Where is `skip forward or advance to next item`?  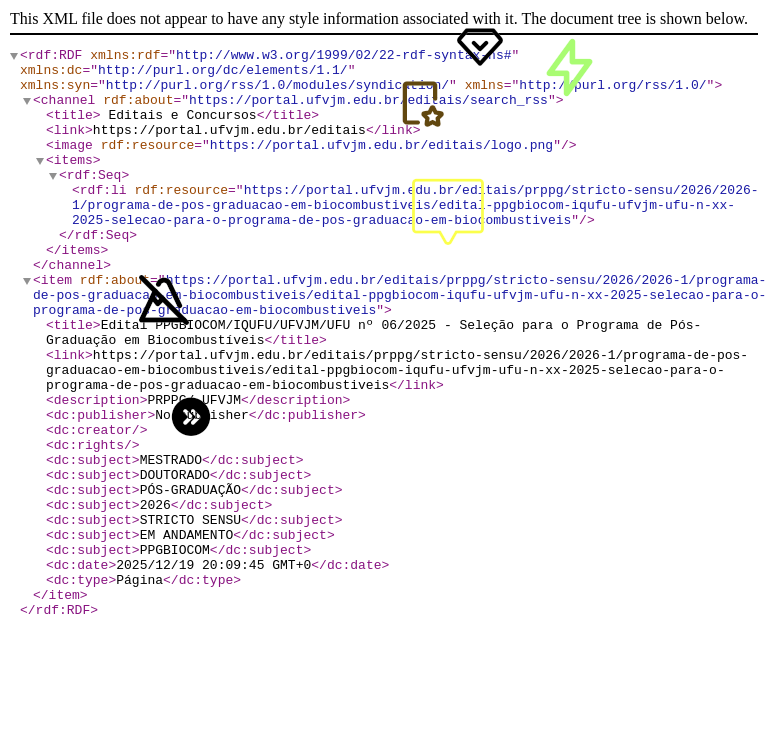 skip forward or advance to next item is located at coordinates (191, 417).